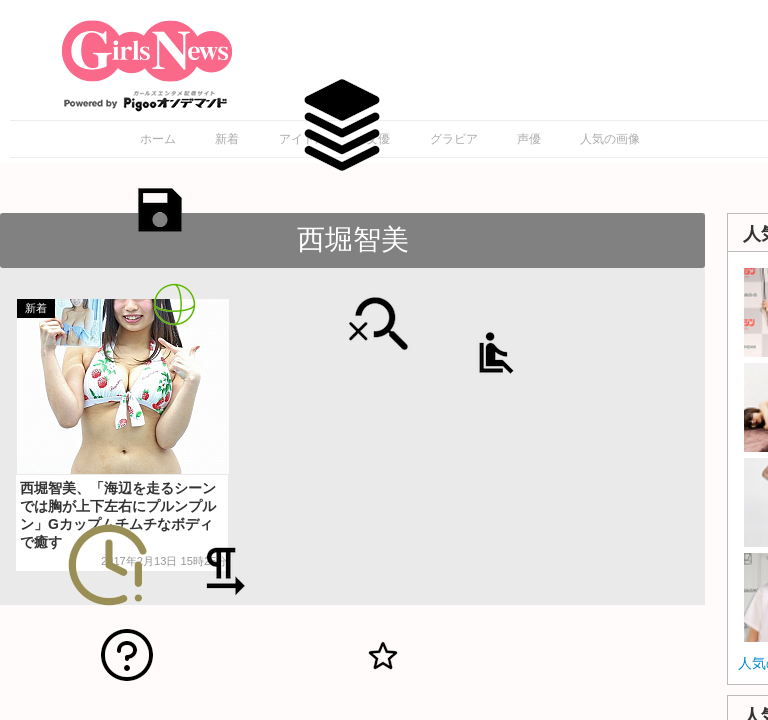  I want to click on indicates standard seat recline position, so click(496, 353).